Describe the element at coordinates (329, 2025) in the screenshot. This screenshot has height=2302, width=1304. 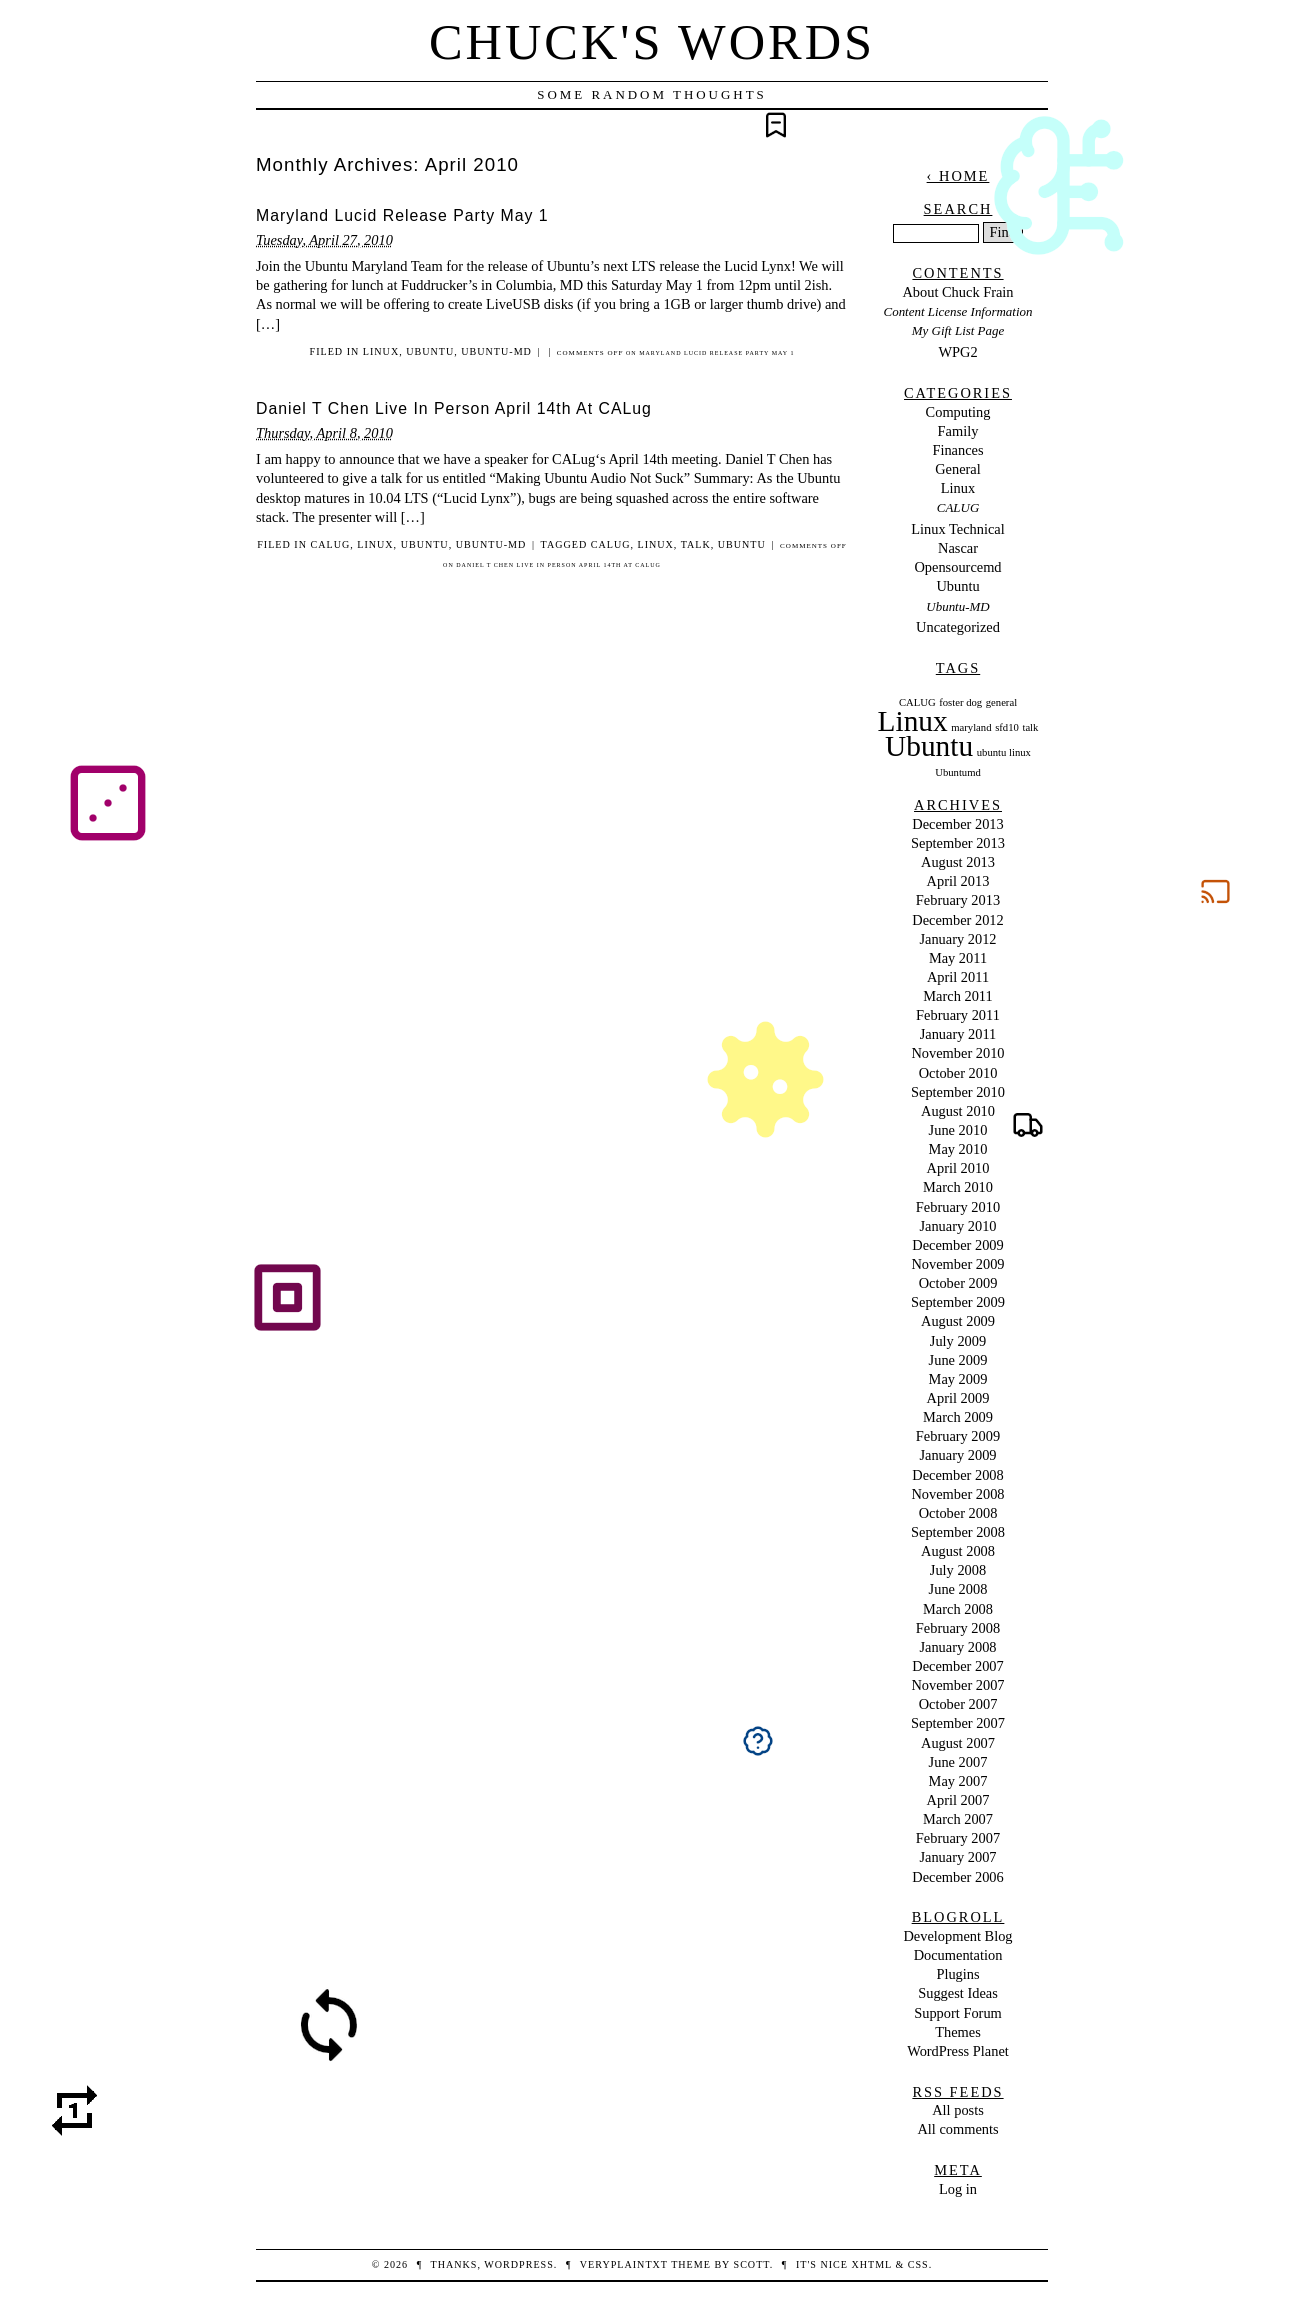
I see `repeat or loop playback` at that location.